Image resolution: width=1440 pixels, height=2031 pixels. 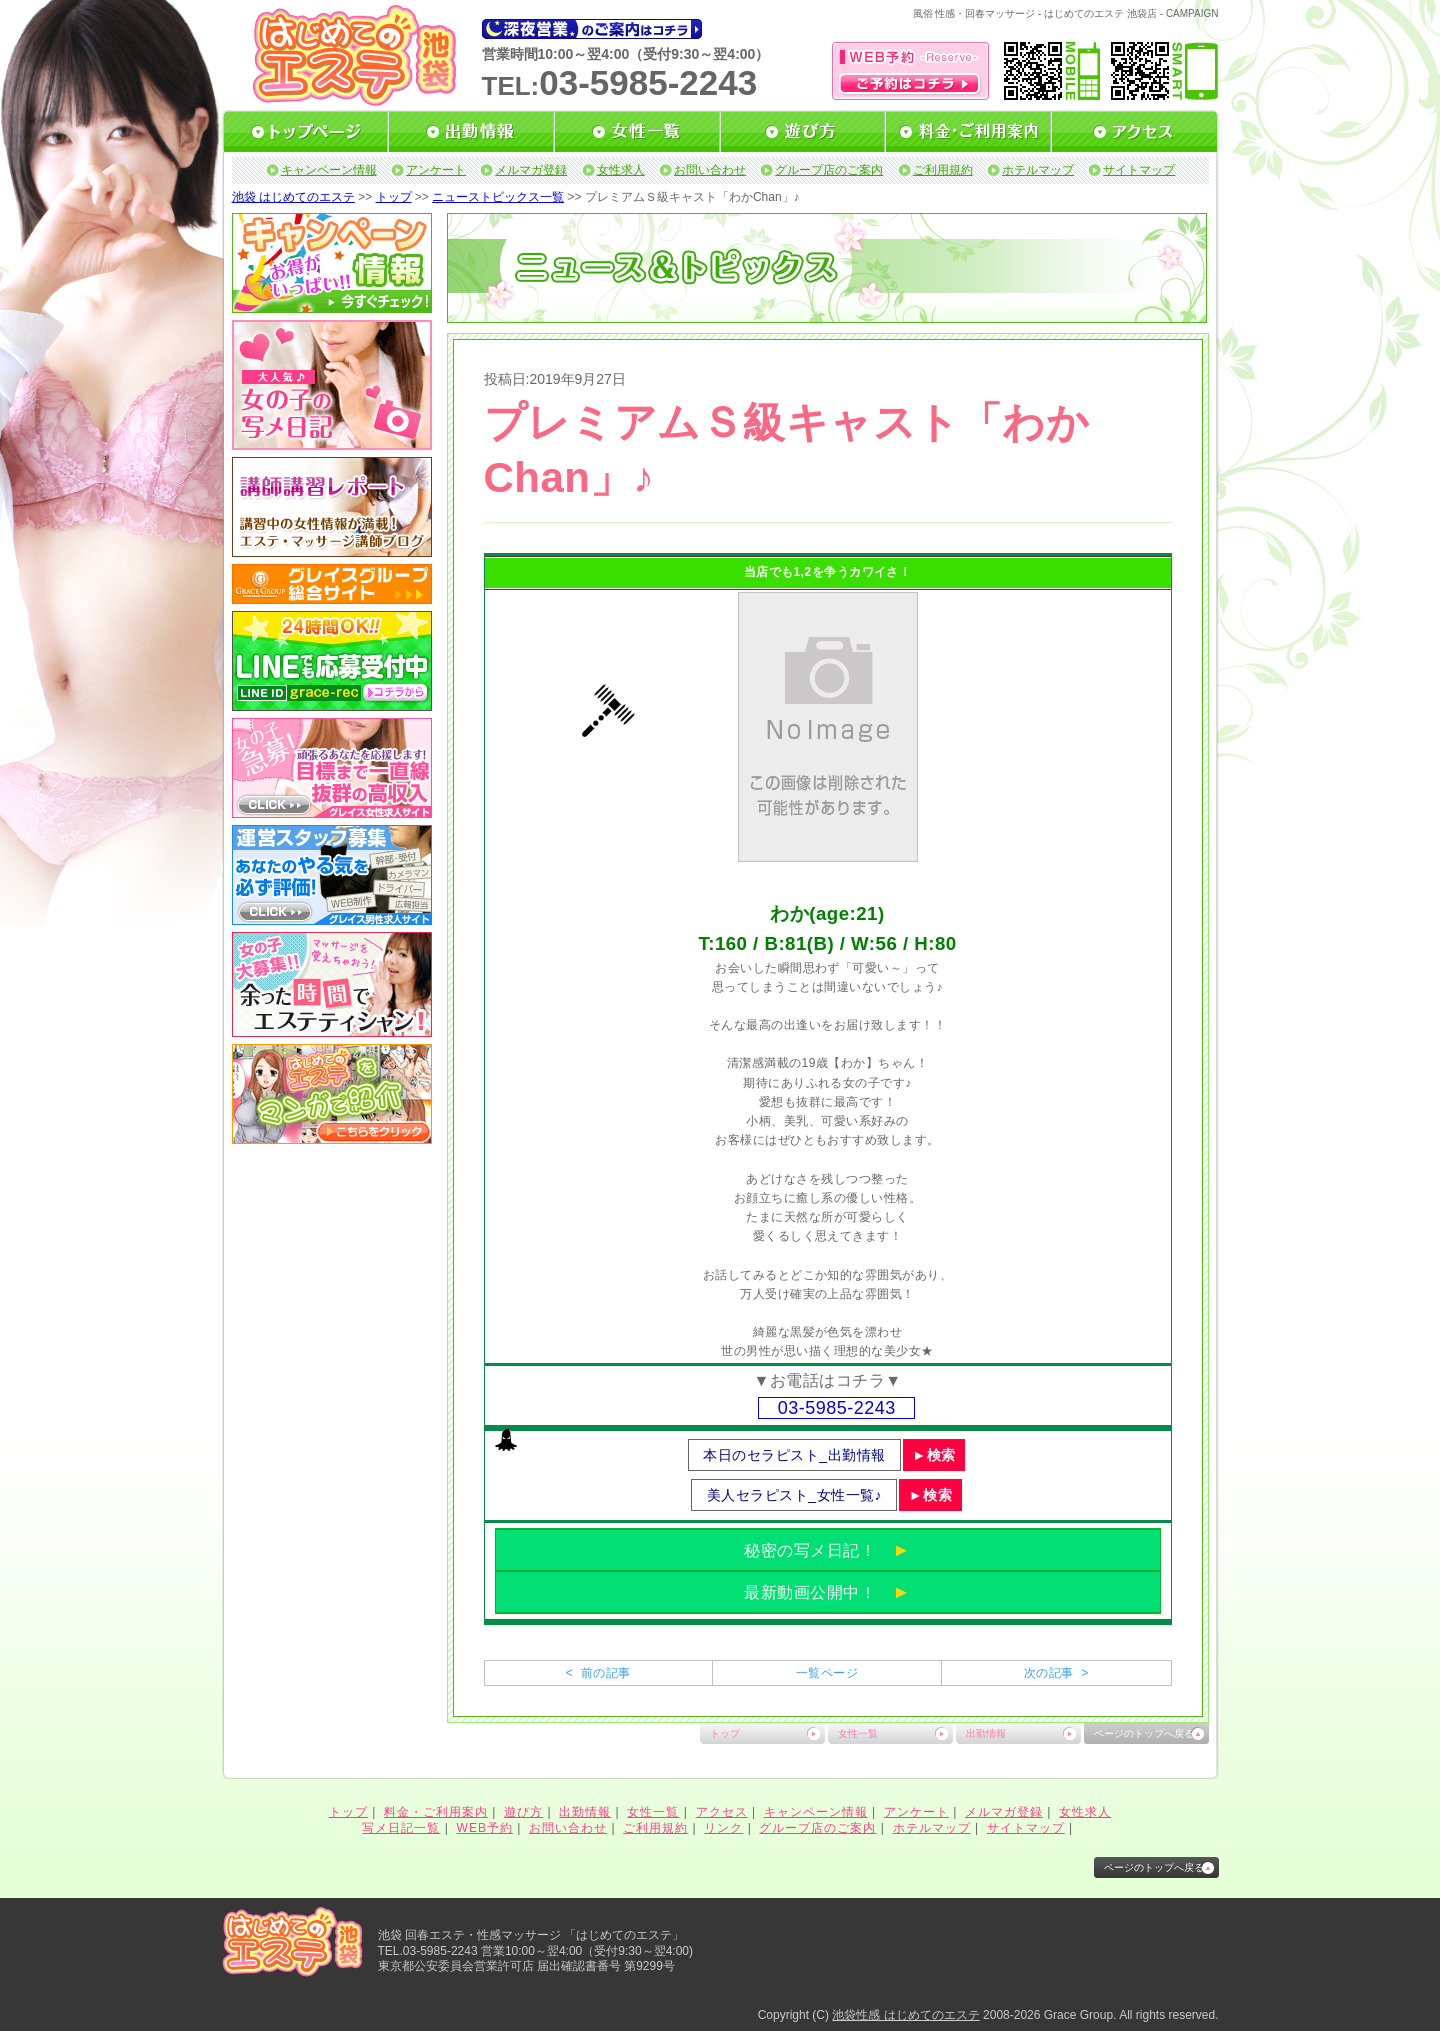 What do you see at coordinates (506, 1439) in the screenshot?
I see `select executioner character class` at bounding box center [506, 1439].